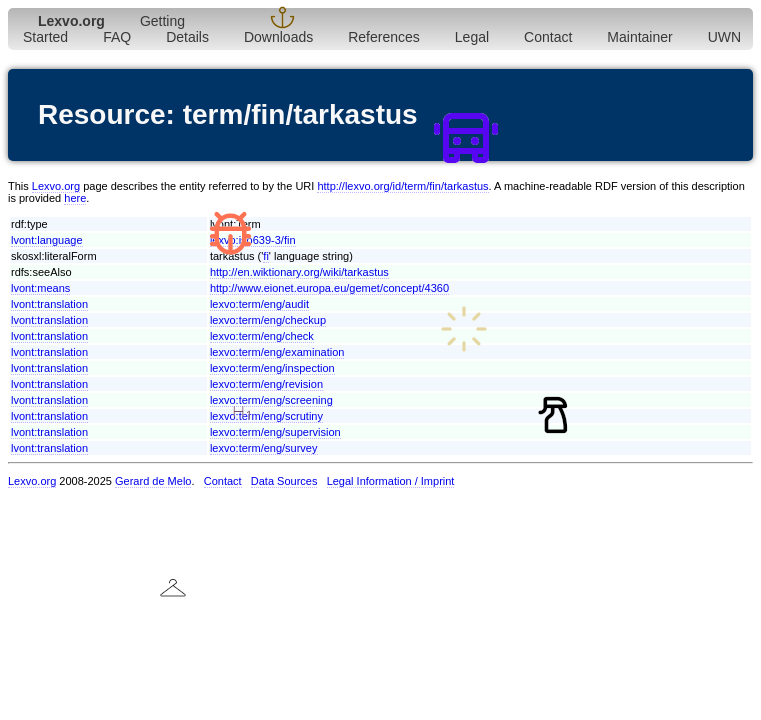 The image size is (761, 720). What do you see at coordinates (230, 232) in the screenshot?
I see `report a bug or issue` at bounding box center [230, 232].